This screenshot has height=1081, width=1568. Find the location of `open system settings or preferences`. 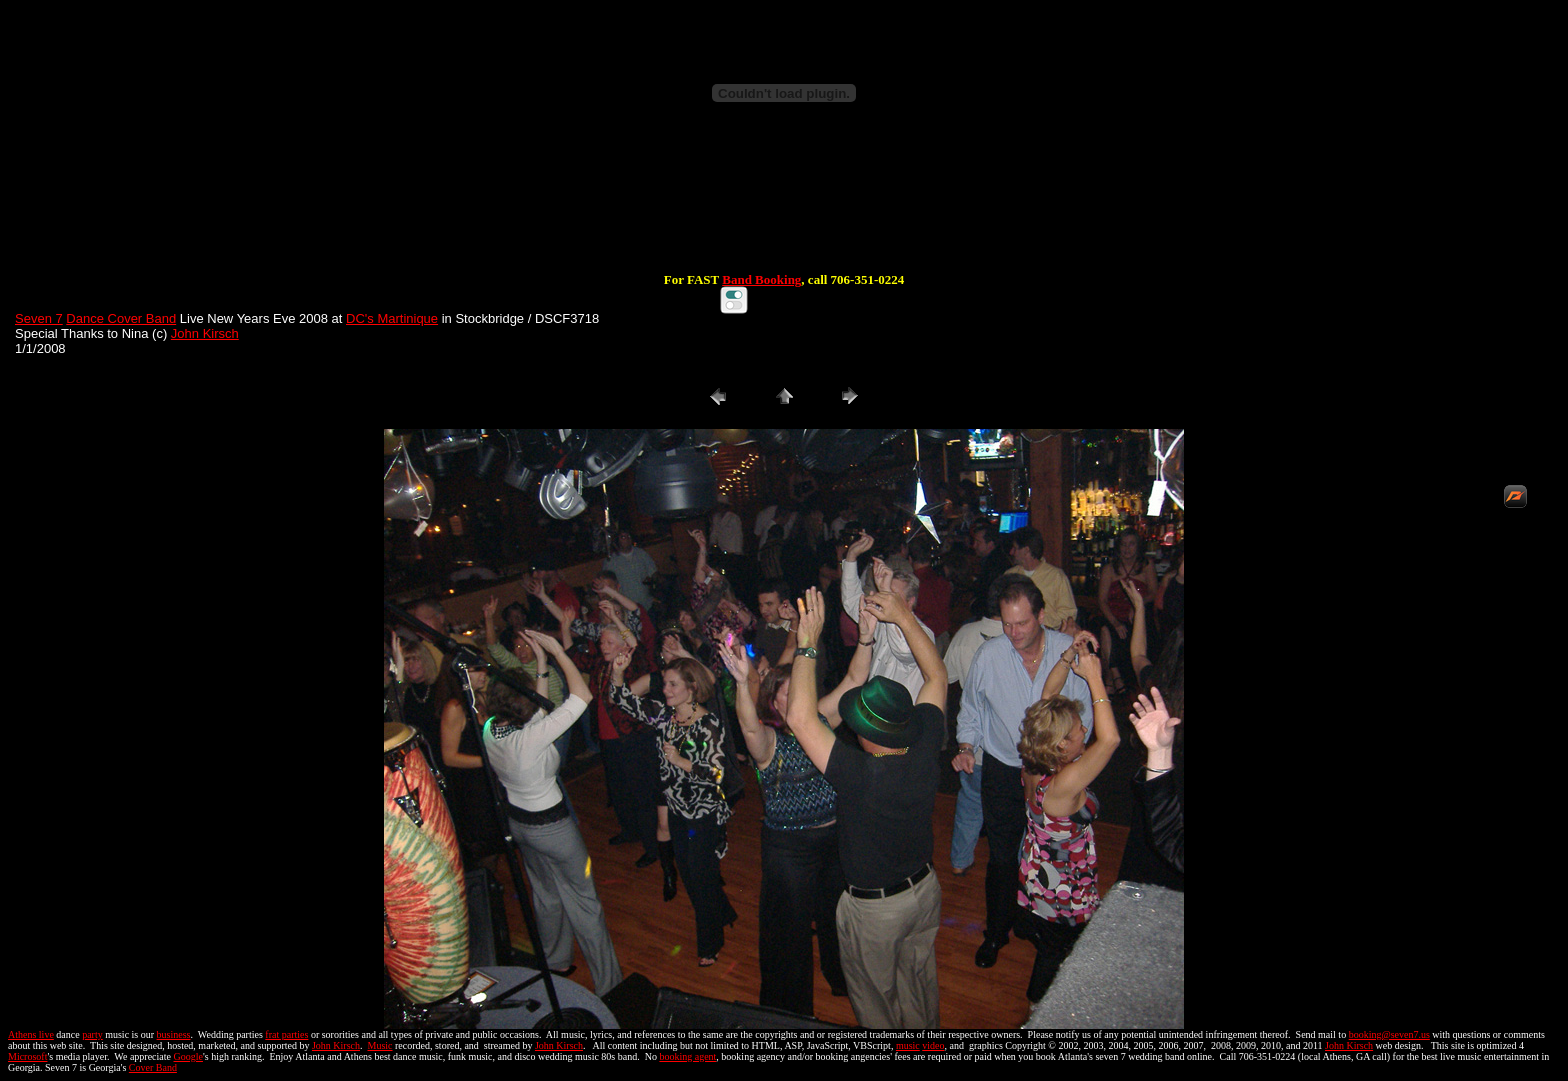

open system settings or preferences is located at coordinates (734, 300).